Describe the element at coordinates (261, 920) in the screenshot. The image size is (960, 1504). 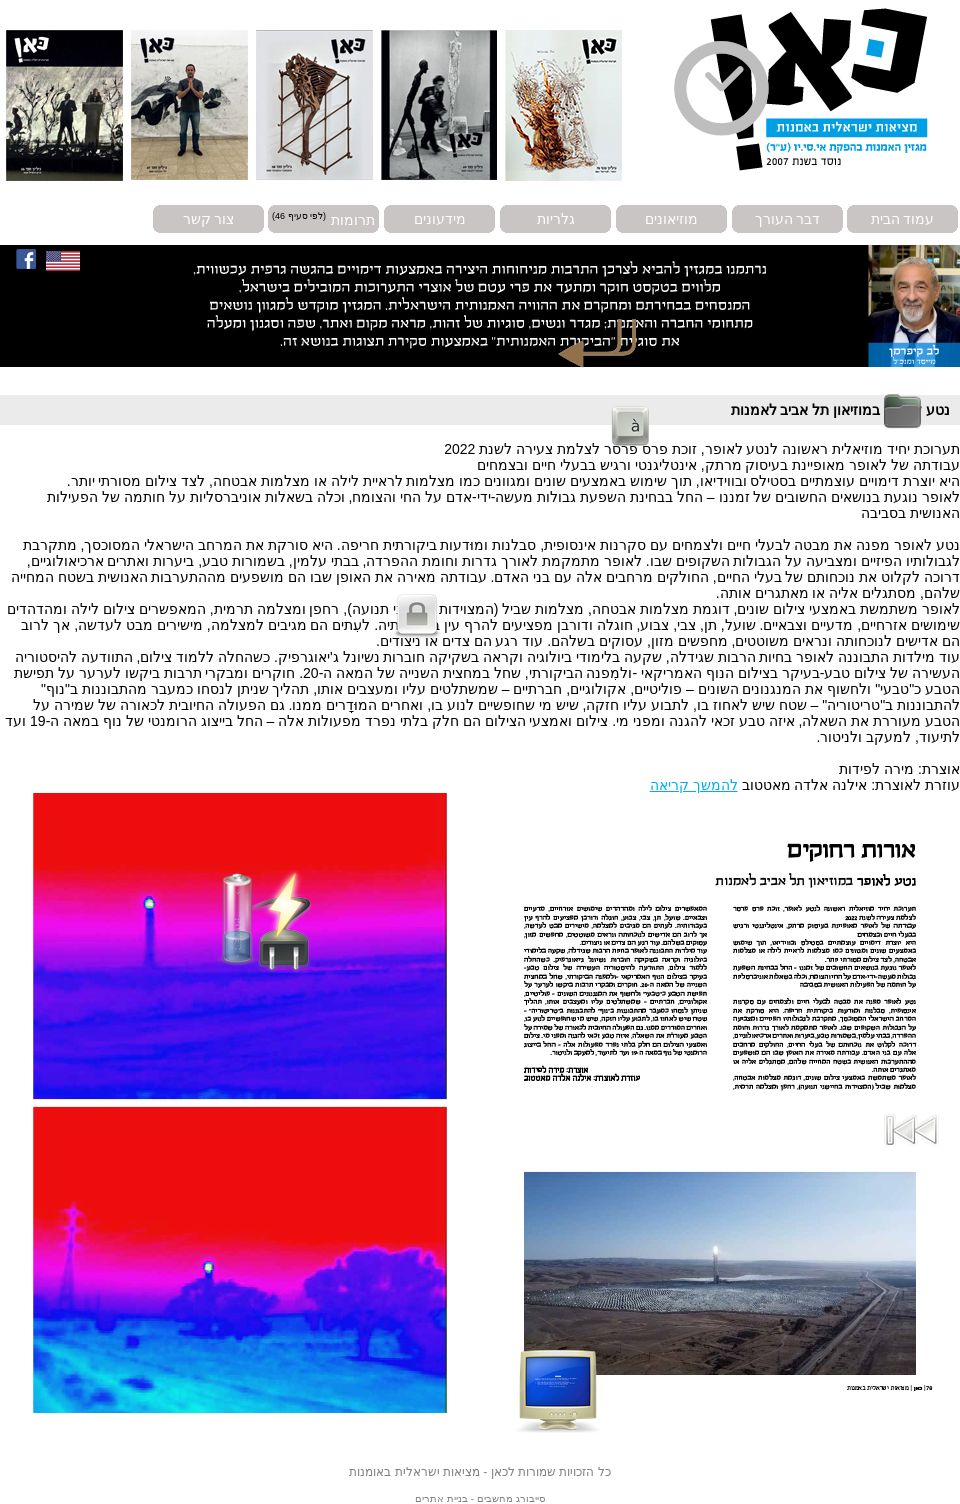
I see `indicates battery is low but currently charging` at that location.